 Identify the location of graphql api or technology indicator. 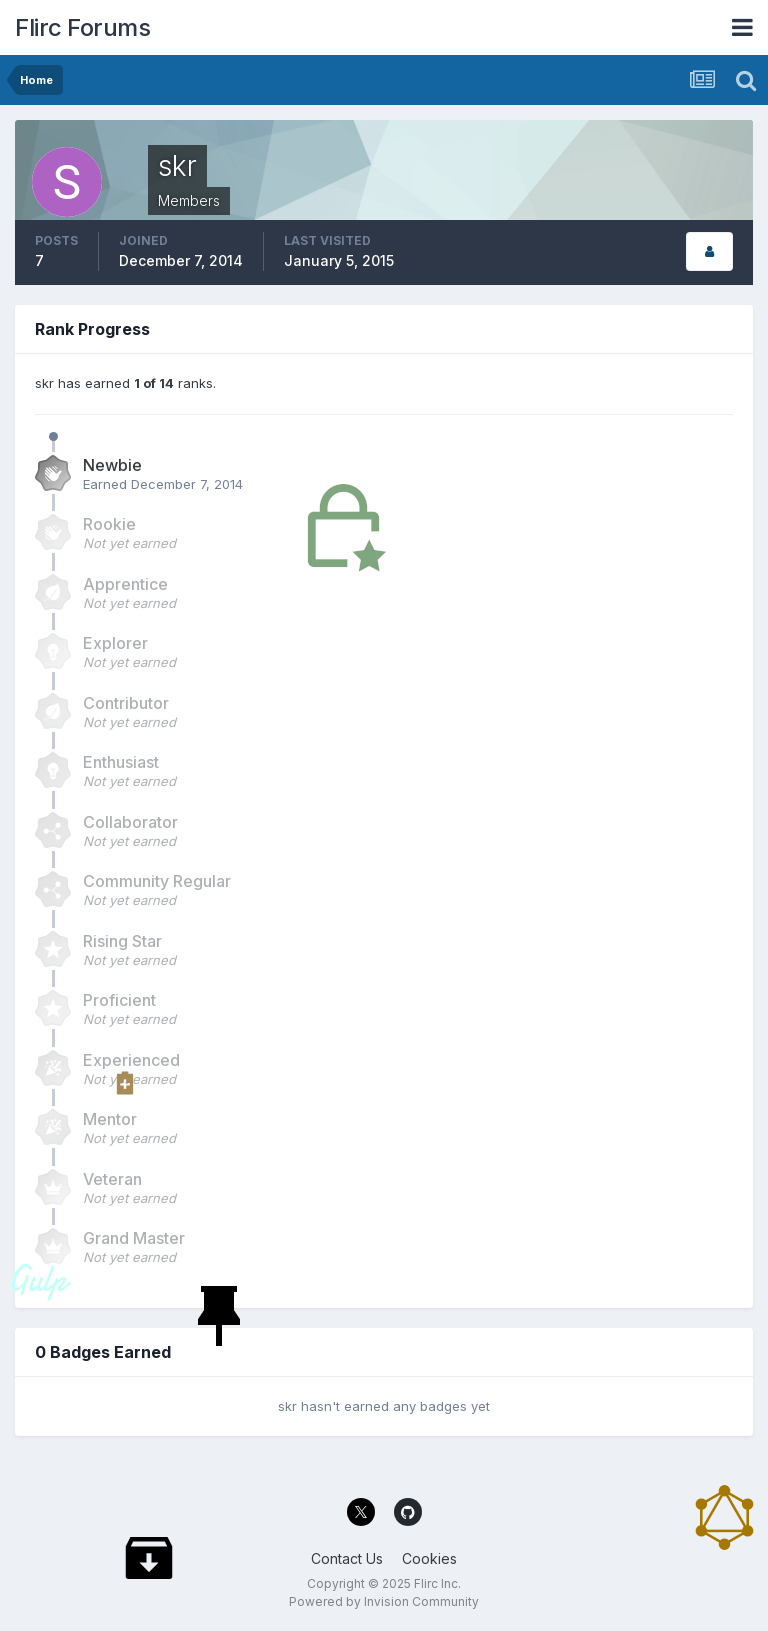
(724, 1517).